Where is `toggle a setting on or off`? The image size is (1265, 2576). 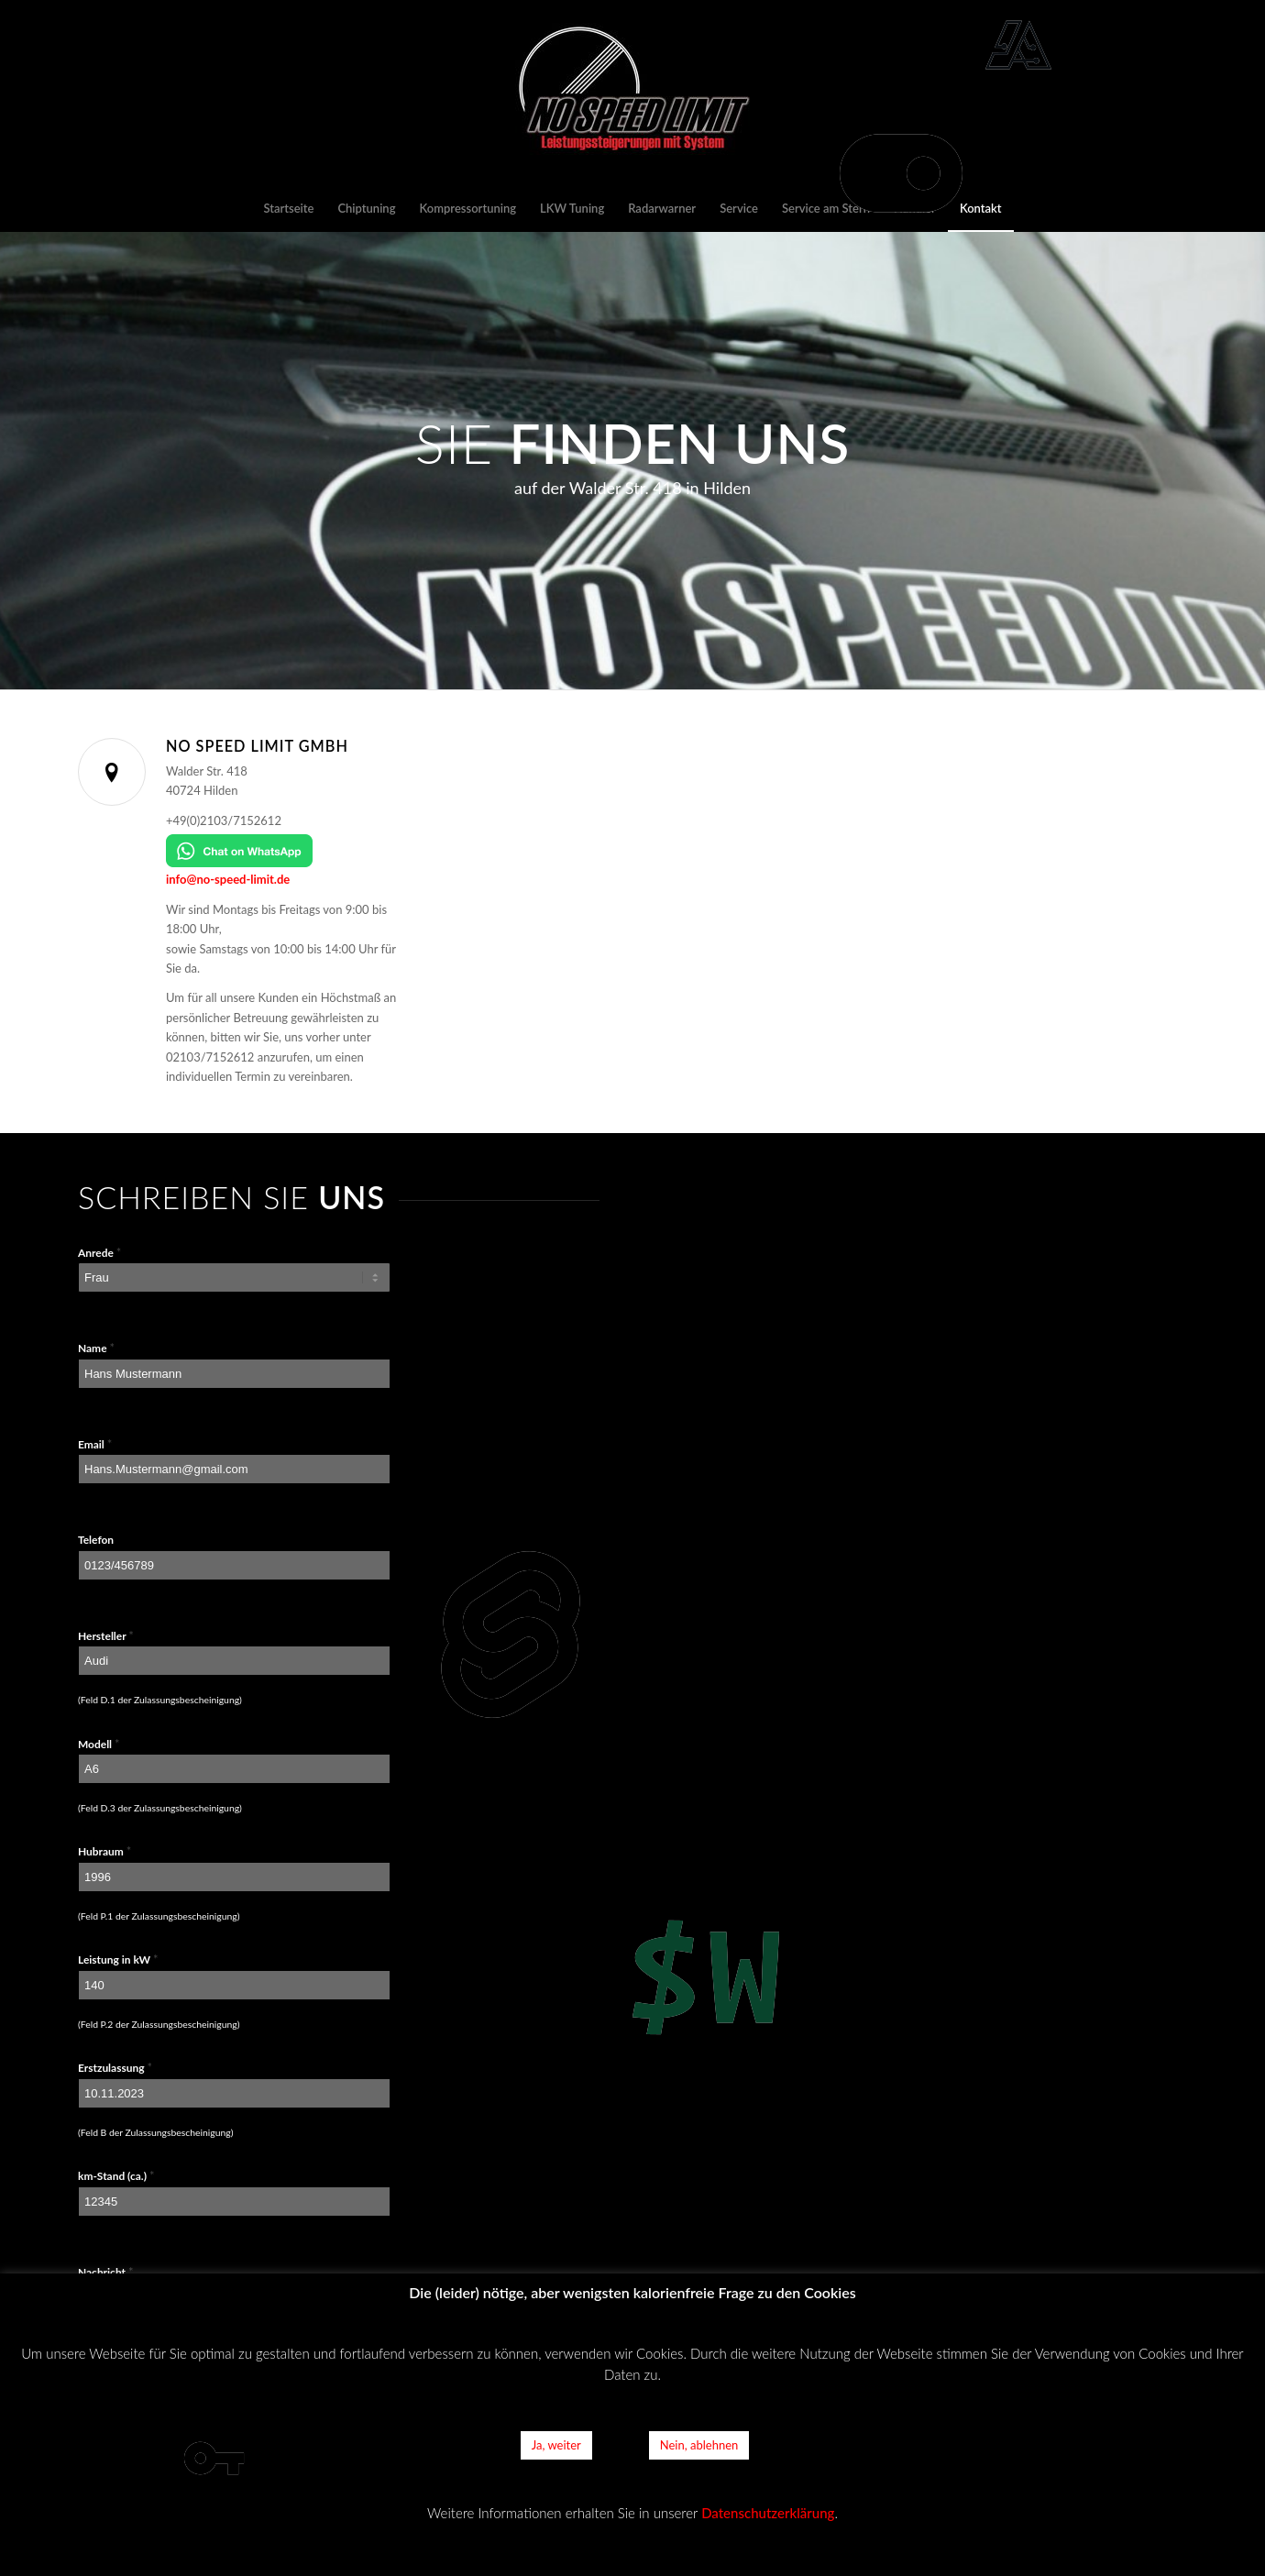
toggle a setting on or off is located at coordinates (901, 173).